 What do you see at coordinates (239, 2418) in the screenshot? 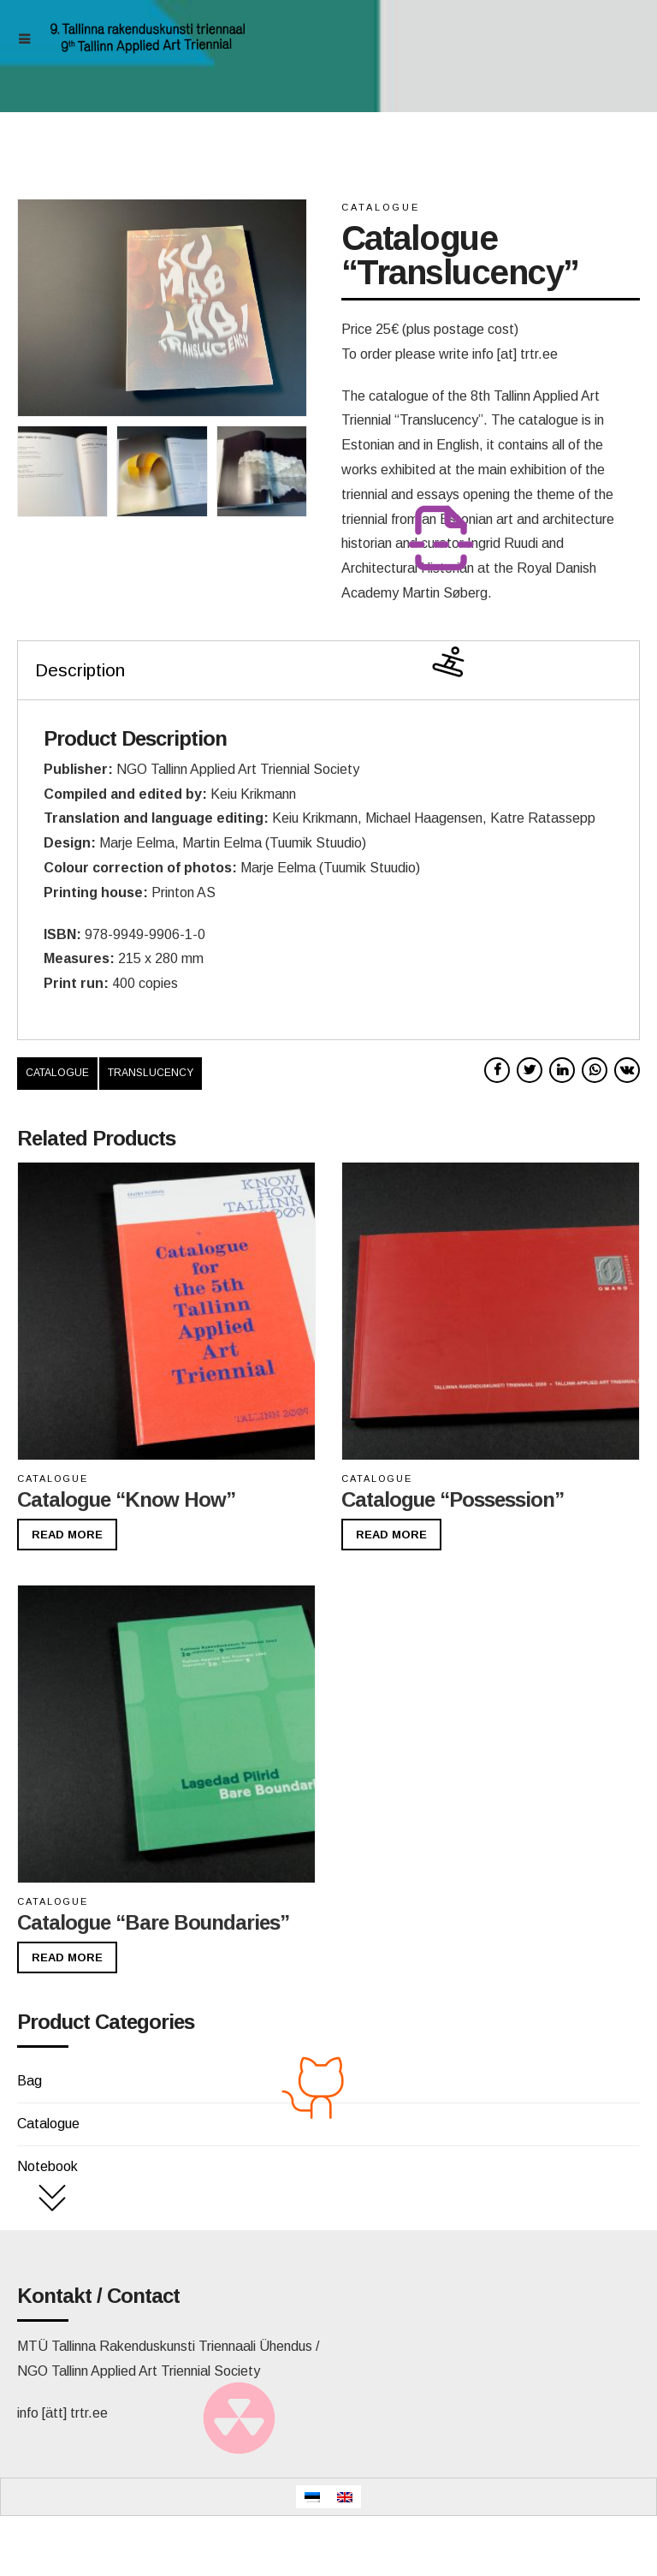
I see `fallout shelter location indicator` at bounding box center [239, 2418].